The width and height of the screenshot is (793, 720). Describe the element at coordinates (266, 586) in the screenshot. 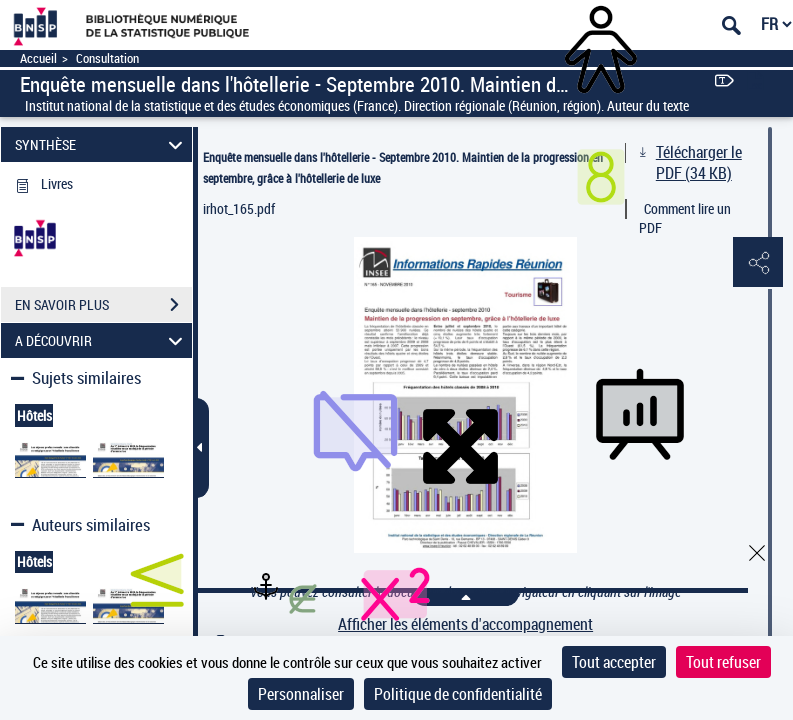

I see `anchor a floating element or panel in place` at that location.